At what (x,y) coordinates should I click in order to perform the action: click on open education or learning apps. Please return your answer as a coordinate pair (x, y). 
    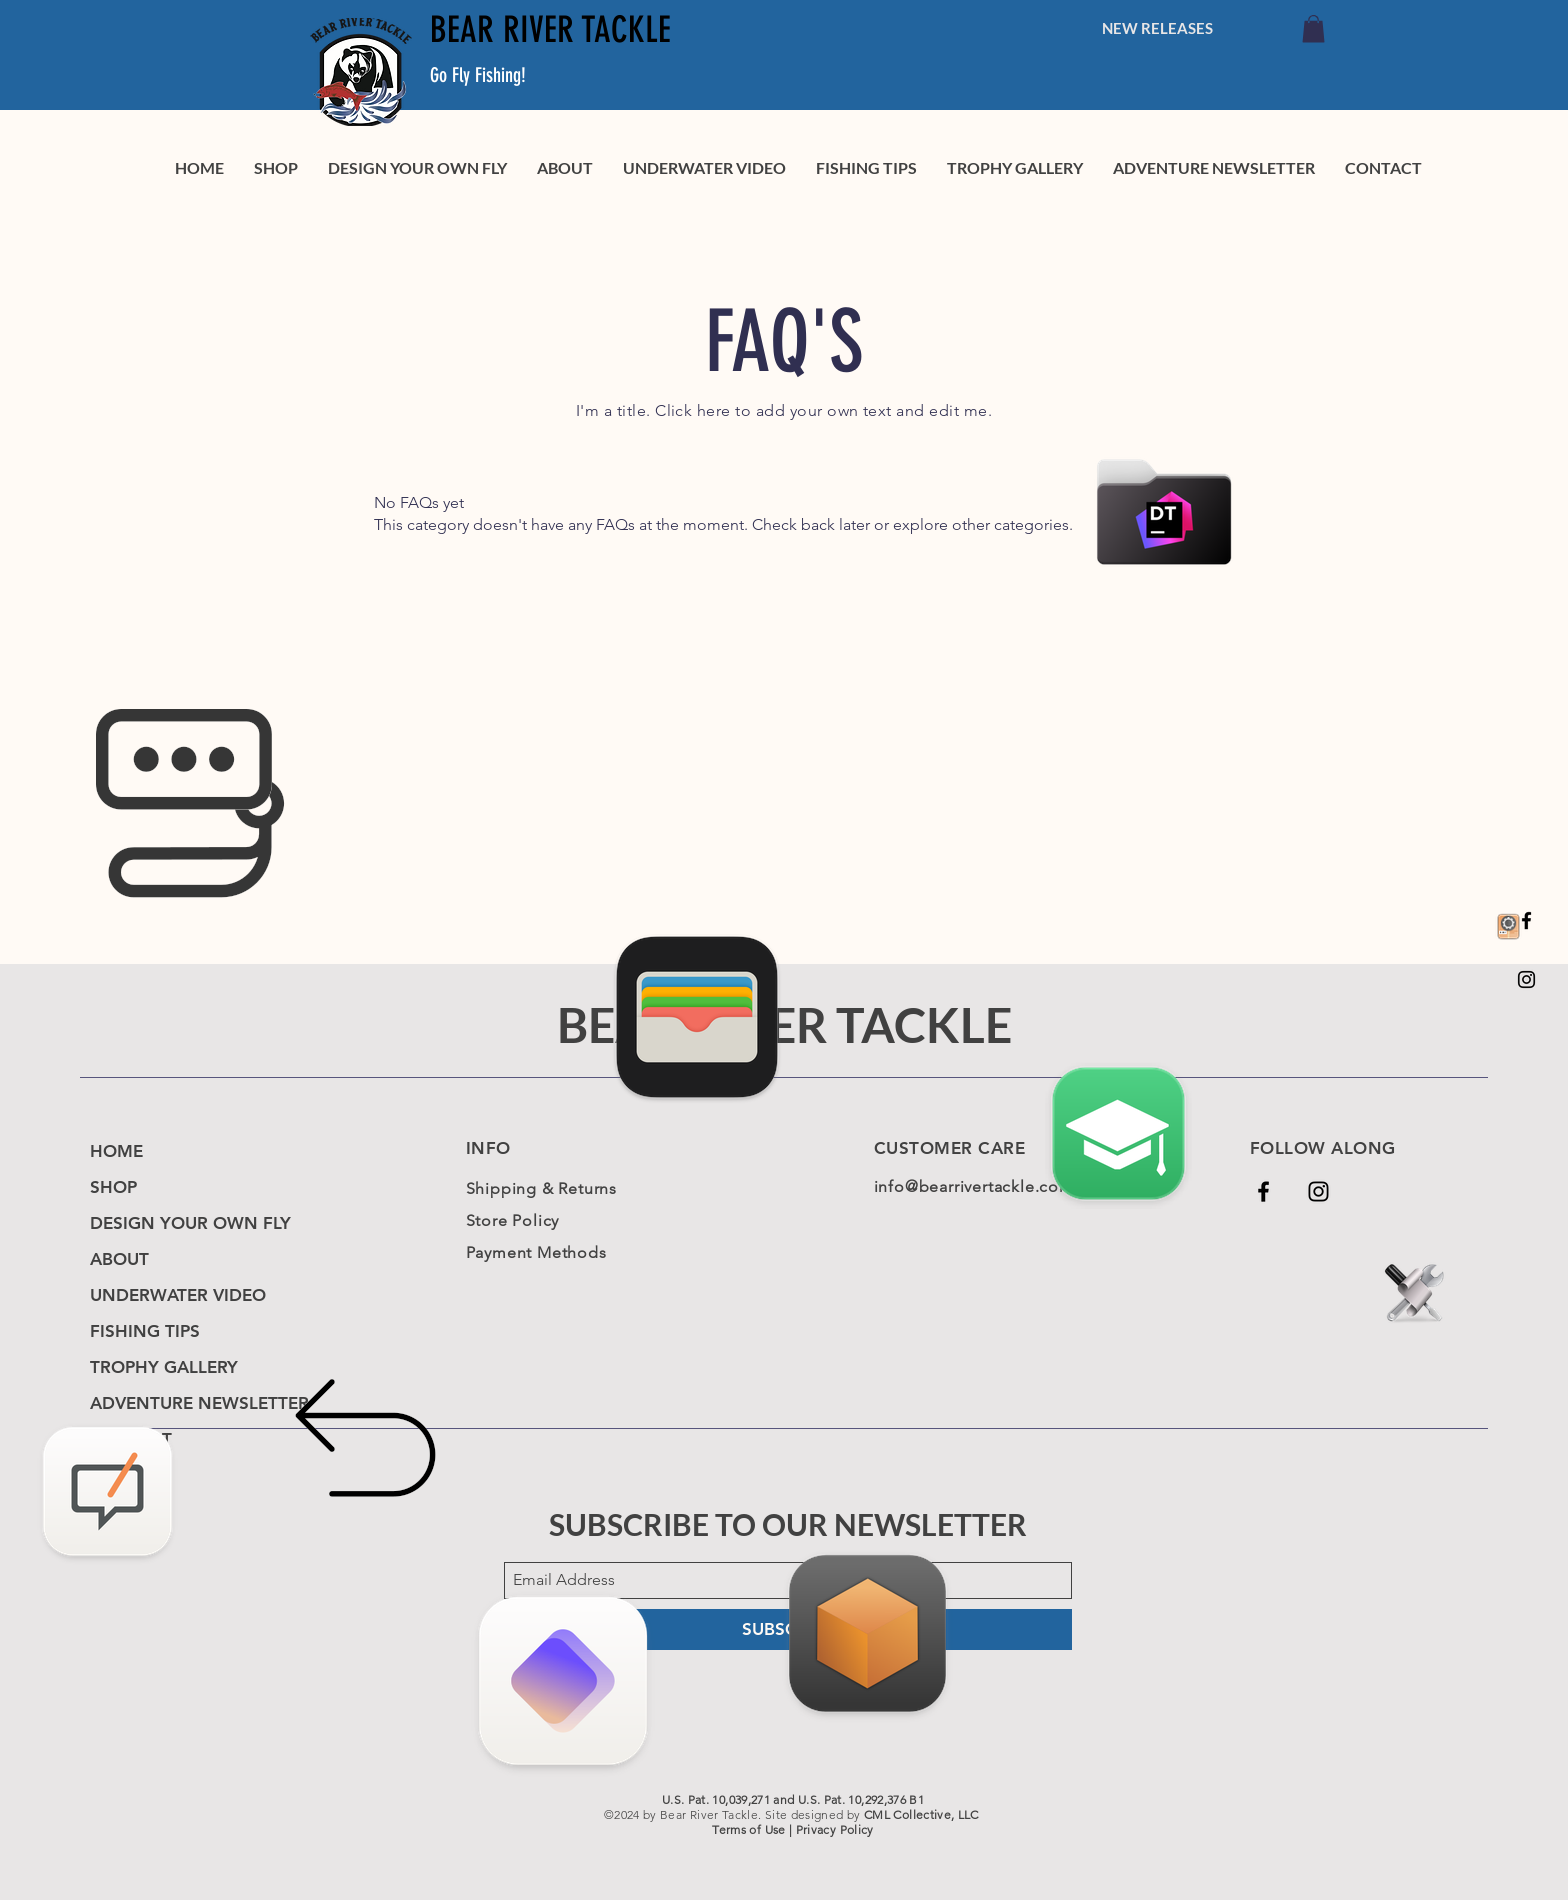
    Looking at the image, I should click on (1118, 1133).